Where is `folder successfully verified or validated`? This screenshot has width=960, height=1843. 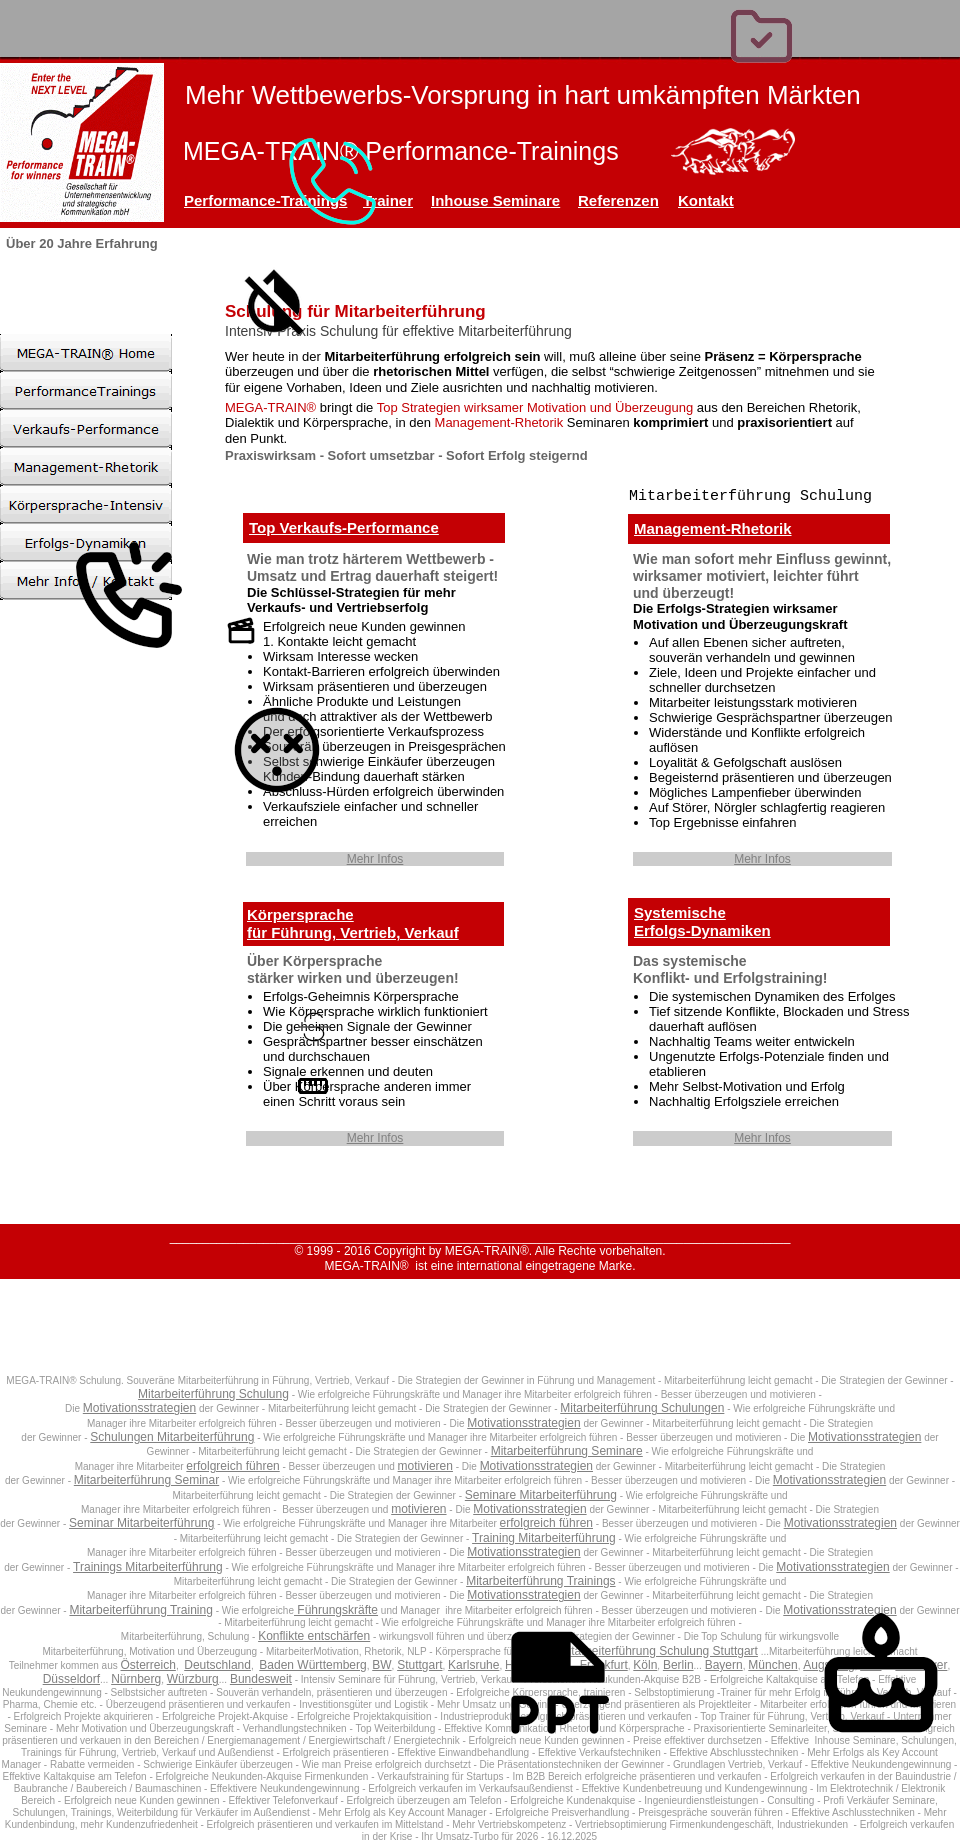
folder successfully verified or validated is located at coordinates (761, 37).